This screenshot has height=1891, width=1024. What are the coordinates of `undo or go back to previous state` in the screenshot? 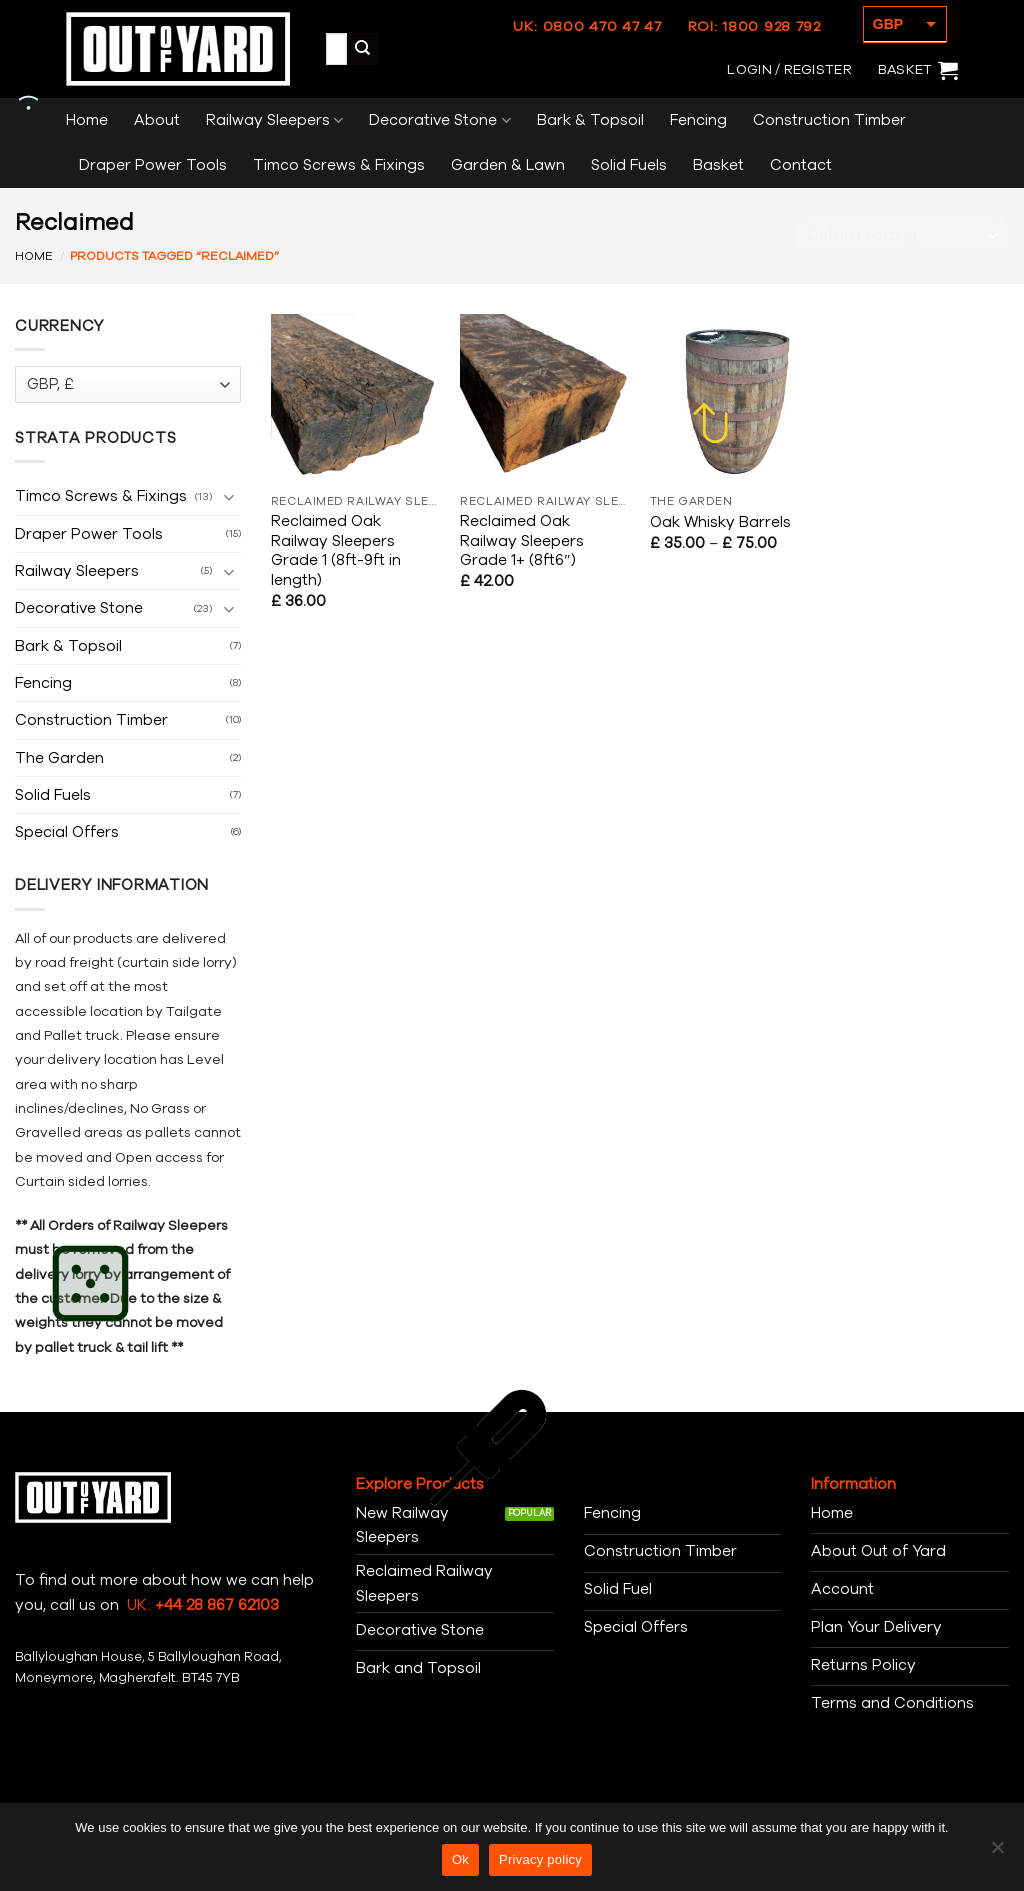 It's located at (712, 423).